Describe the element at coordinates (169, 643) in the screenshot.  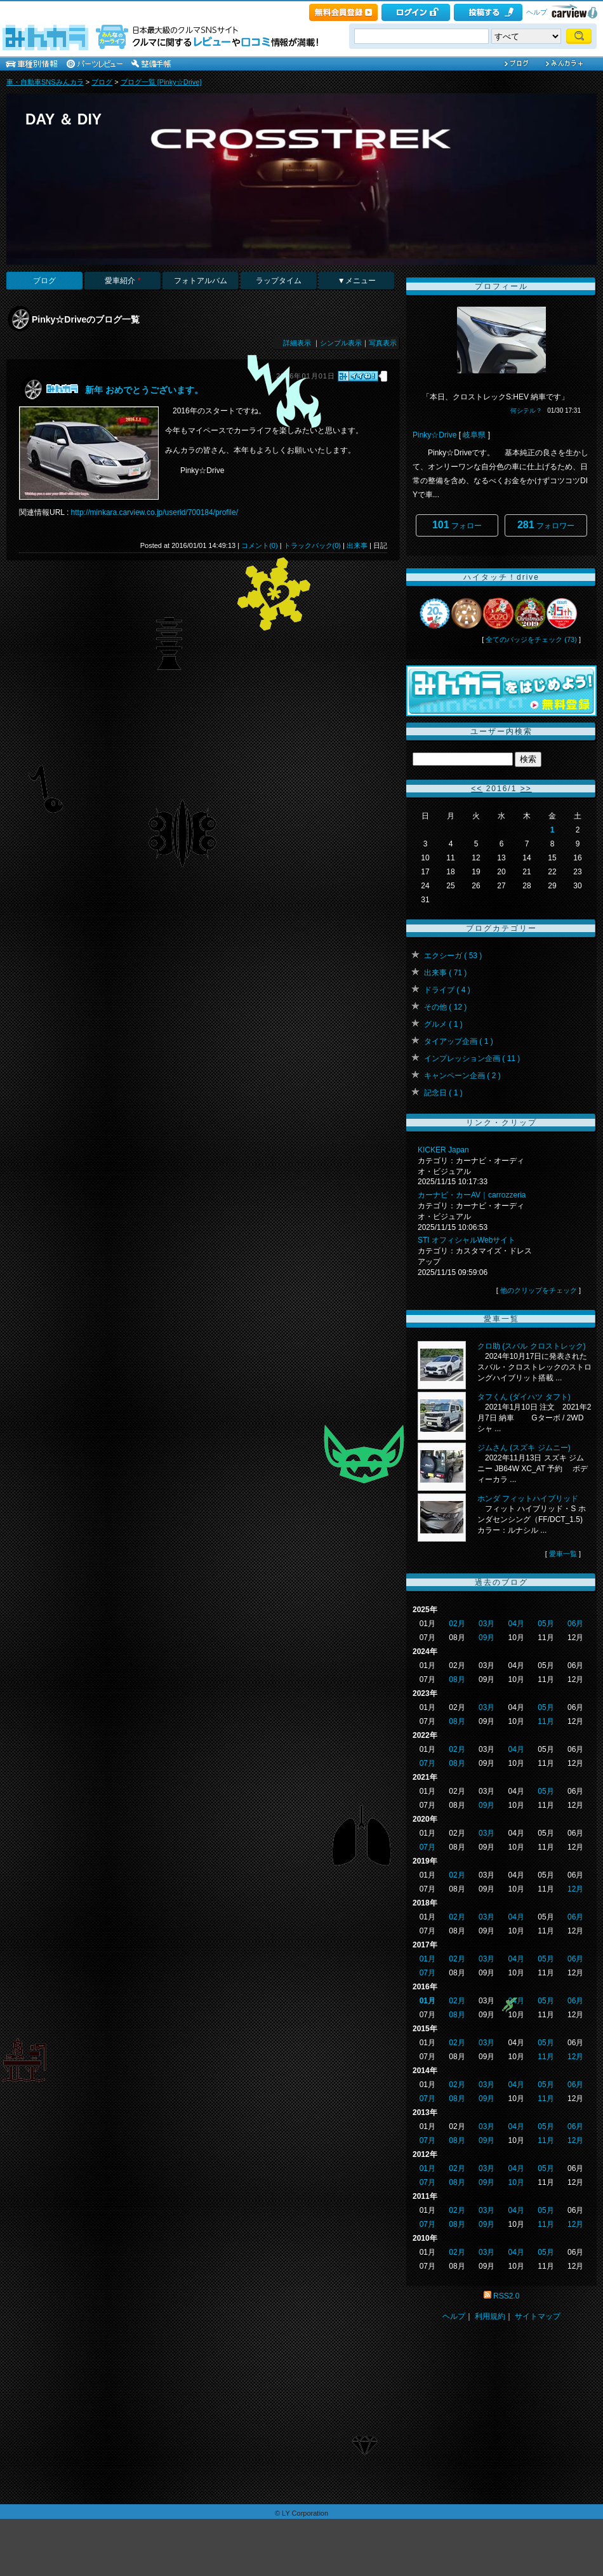
I see `access ancient Egyptian themed content or artifacts` at that location.